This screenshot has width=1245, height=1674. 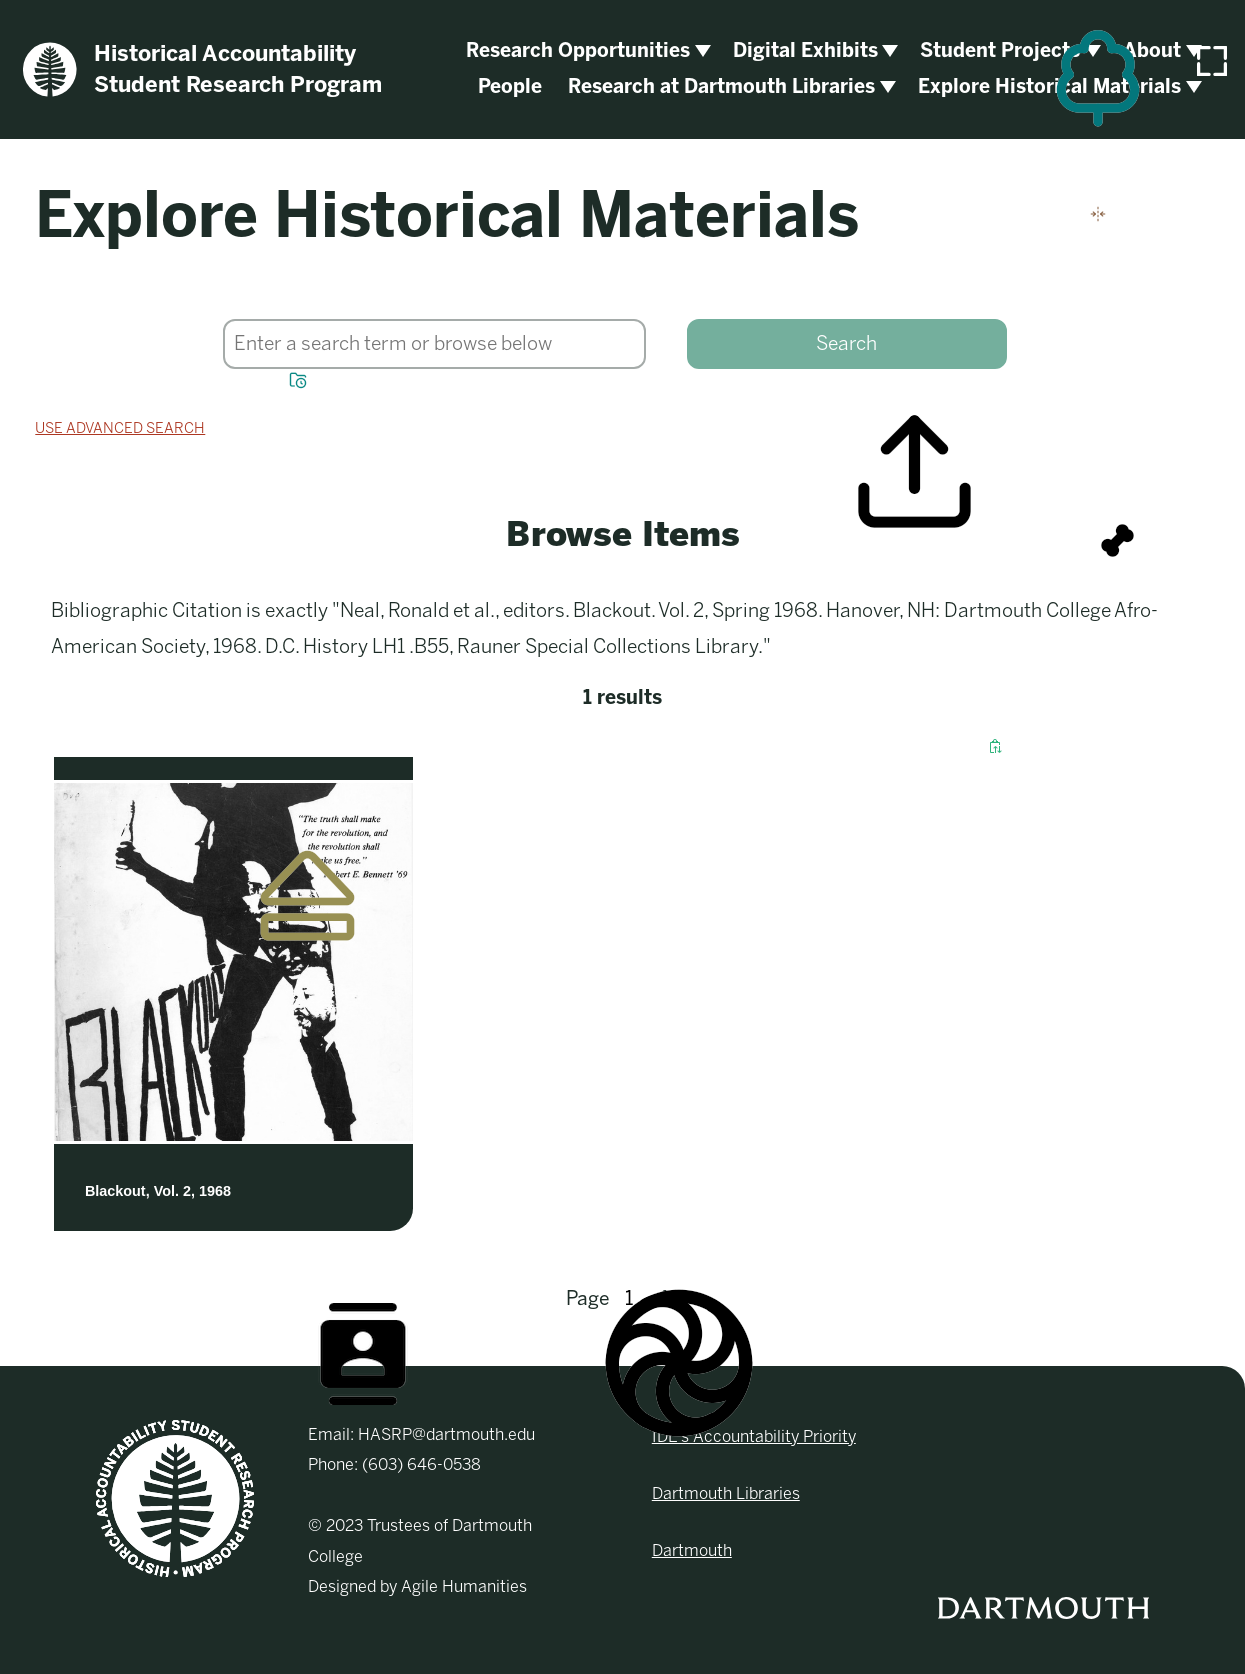 What do you see at coordinates (995, 746) in the screenshot?
I see `copy to clipboard` at bounding box center [995, 746].